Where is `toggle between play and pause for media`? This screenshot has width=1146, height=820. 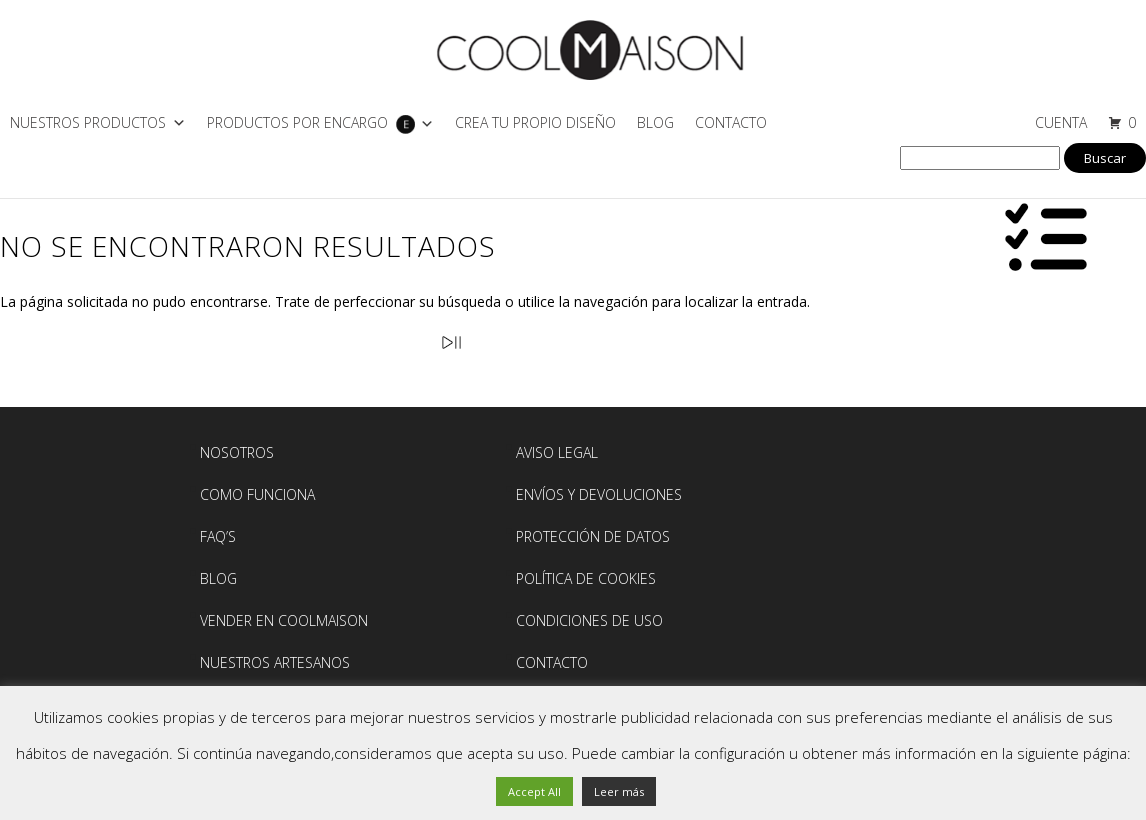 toggle between play and pause for media is located at coordinates (451, 342).